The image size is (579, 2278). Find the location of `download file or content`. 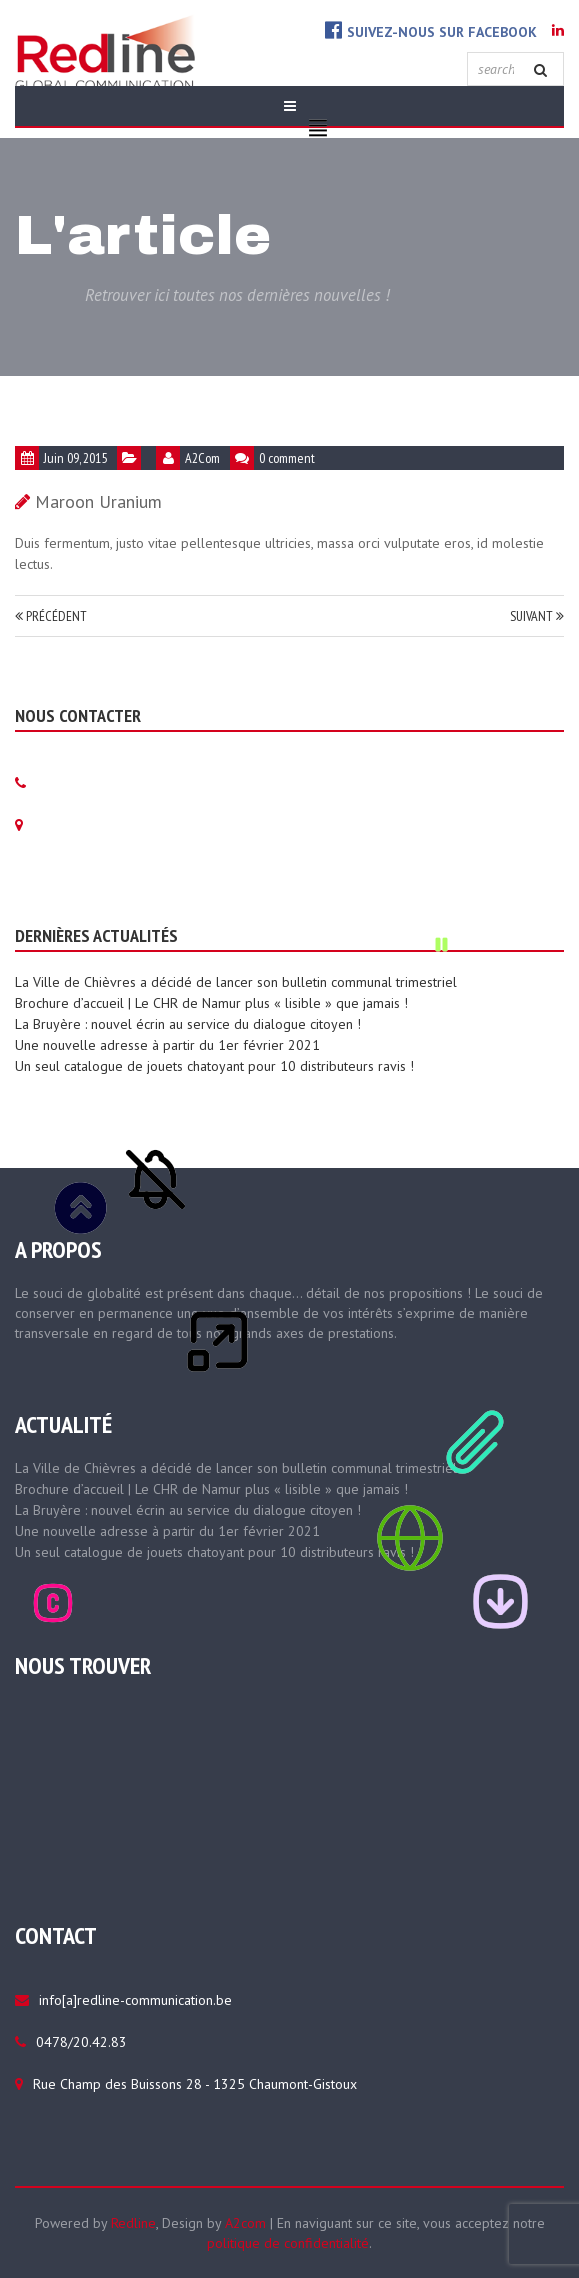

download file or content is located at coordinates (500, 1601).